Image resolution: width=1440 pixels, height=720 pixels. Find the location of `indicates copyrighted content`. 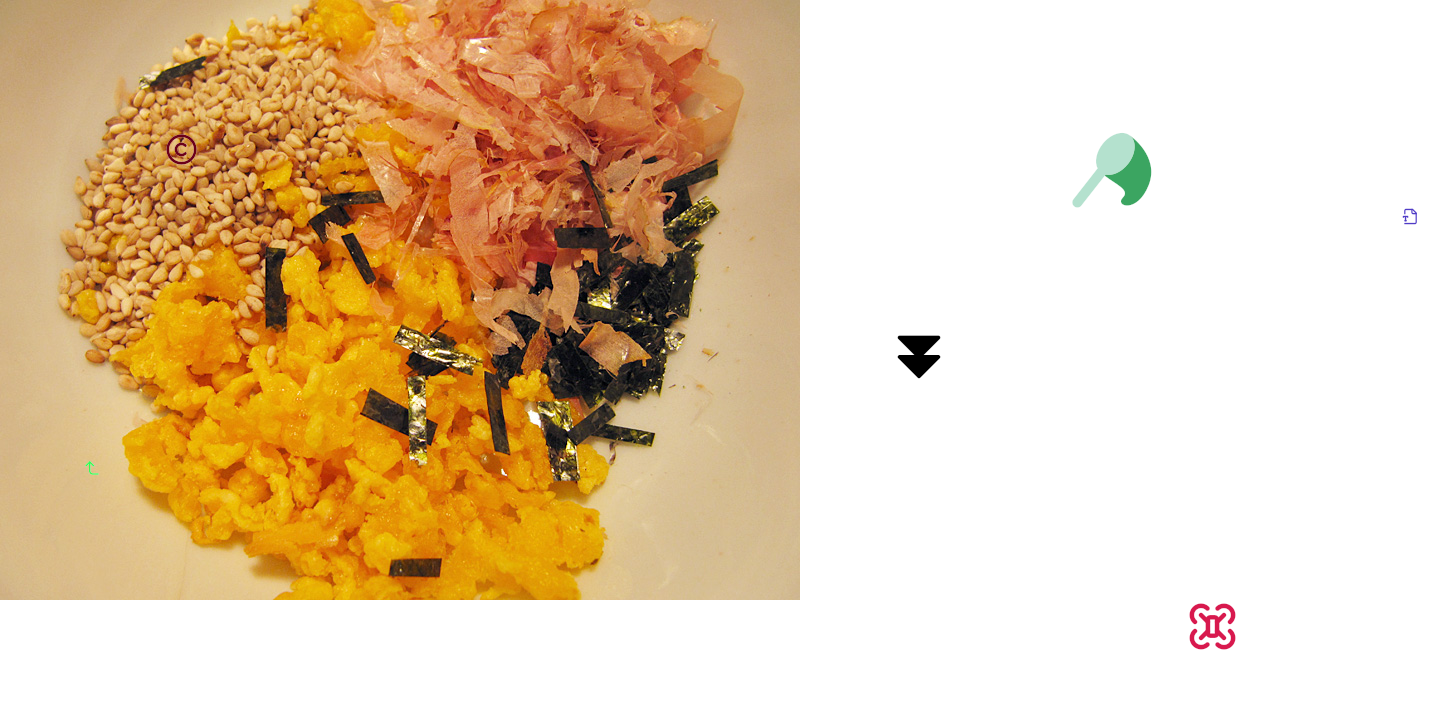

indicates copyrighted content is located at coordinates (181, 149).